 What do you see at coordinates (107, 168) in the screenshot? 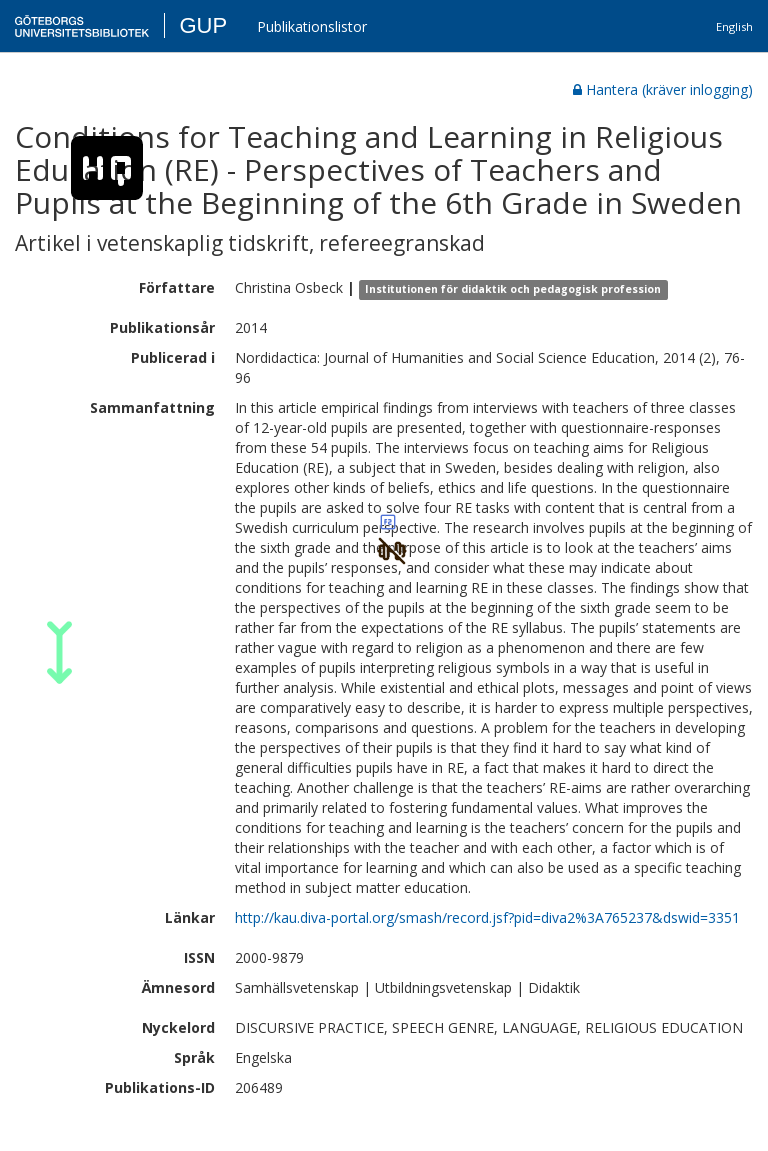
I see `switch to high quality playback mode` at bounding box center [107, 168].